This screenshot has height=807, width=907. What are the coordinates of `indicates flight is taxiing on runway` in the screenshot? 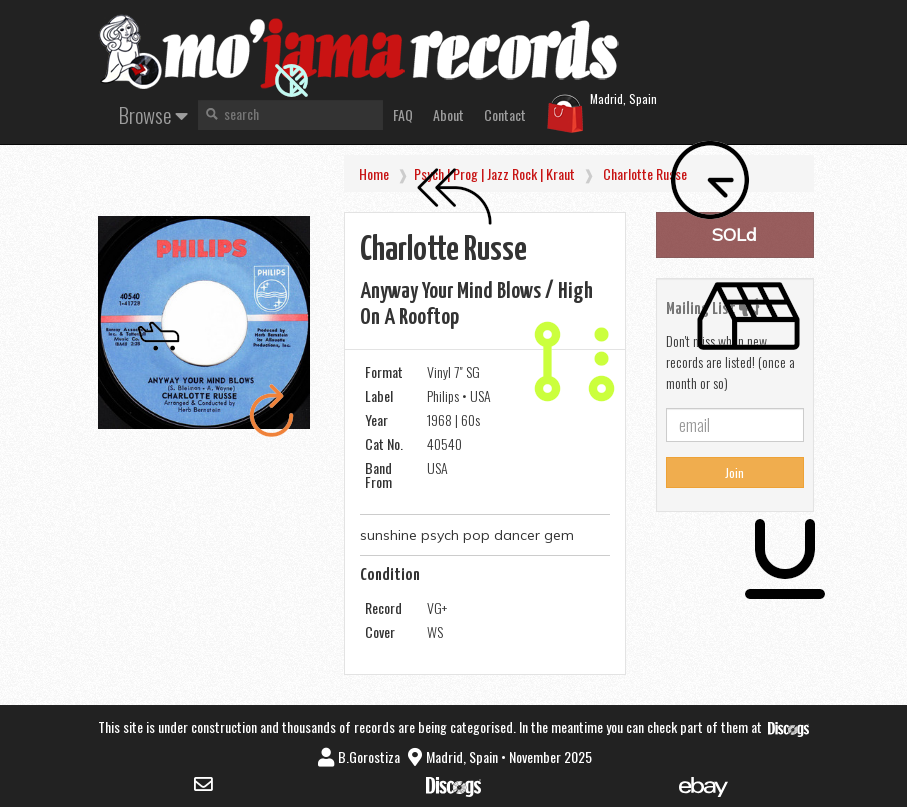 It's located at (158, 335).